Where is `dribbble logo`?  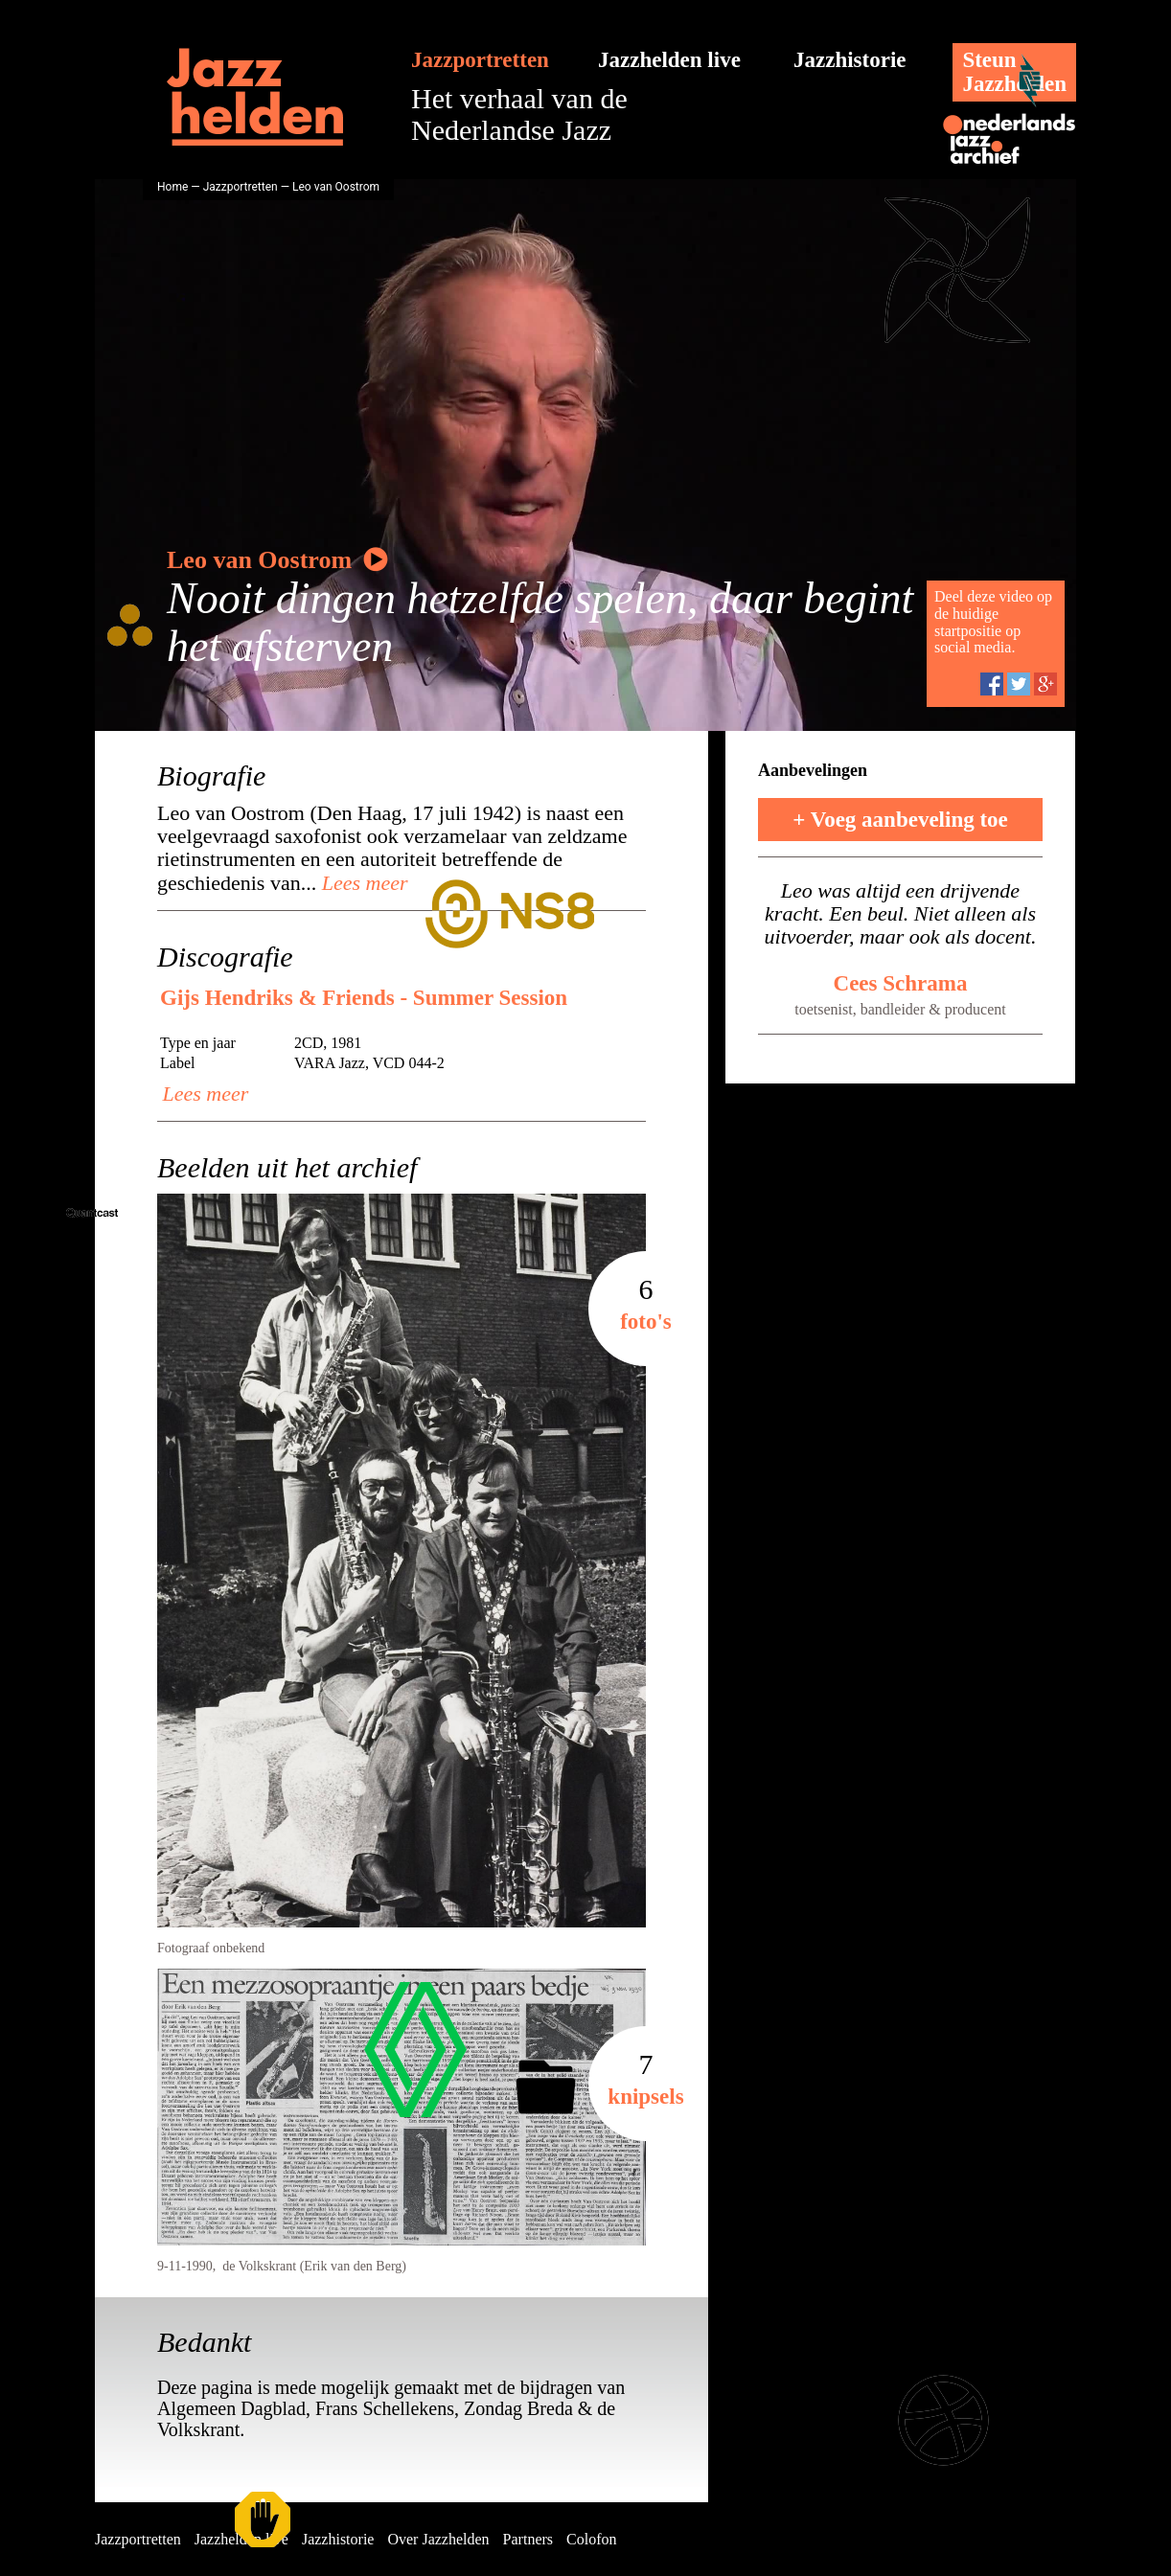
dribbble logo is located at coordinates (943, 2420).